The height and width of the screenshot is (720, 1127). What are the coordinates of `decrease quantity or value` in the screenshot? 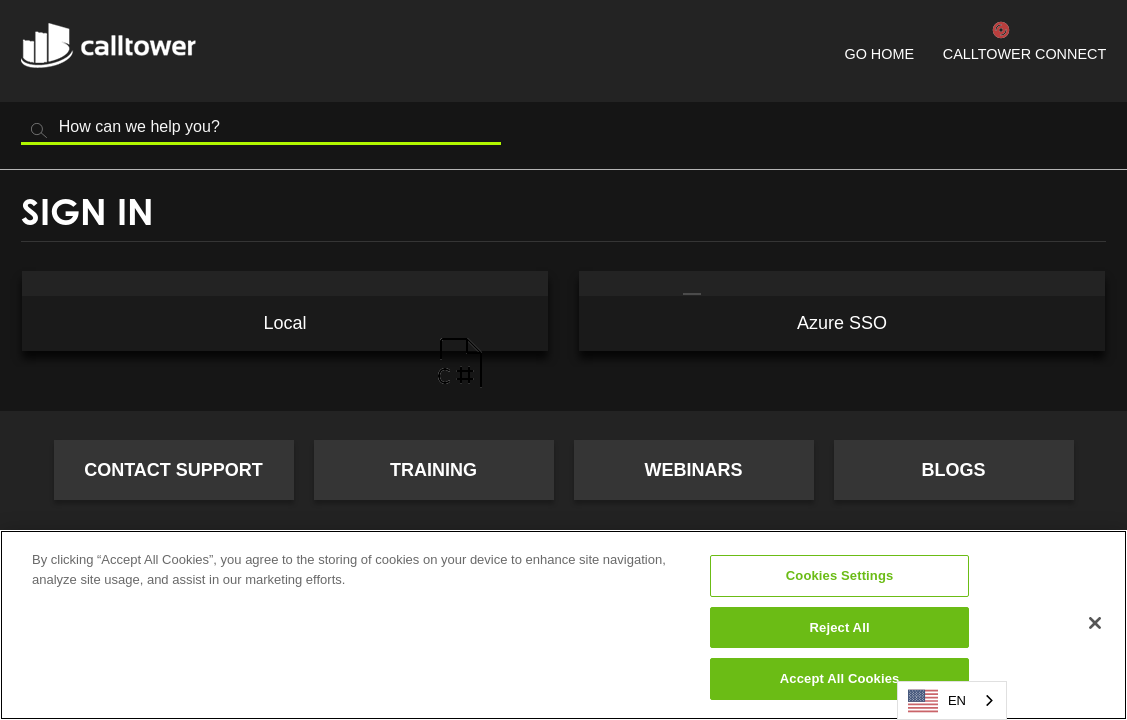 It's located at (692, 294).